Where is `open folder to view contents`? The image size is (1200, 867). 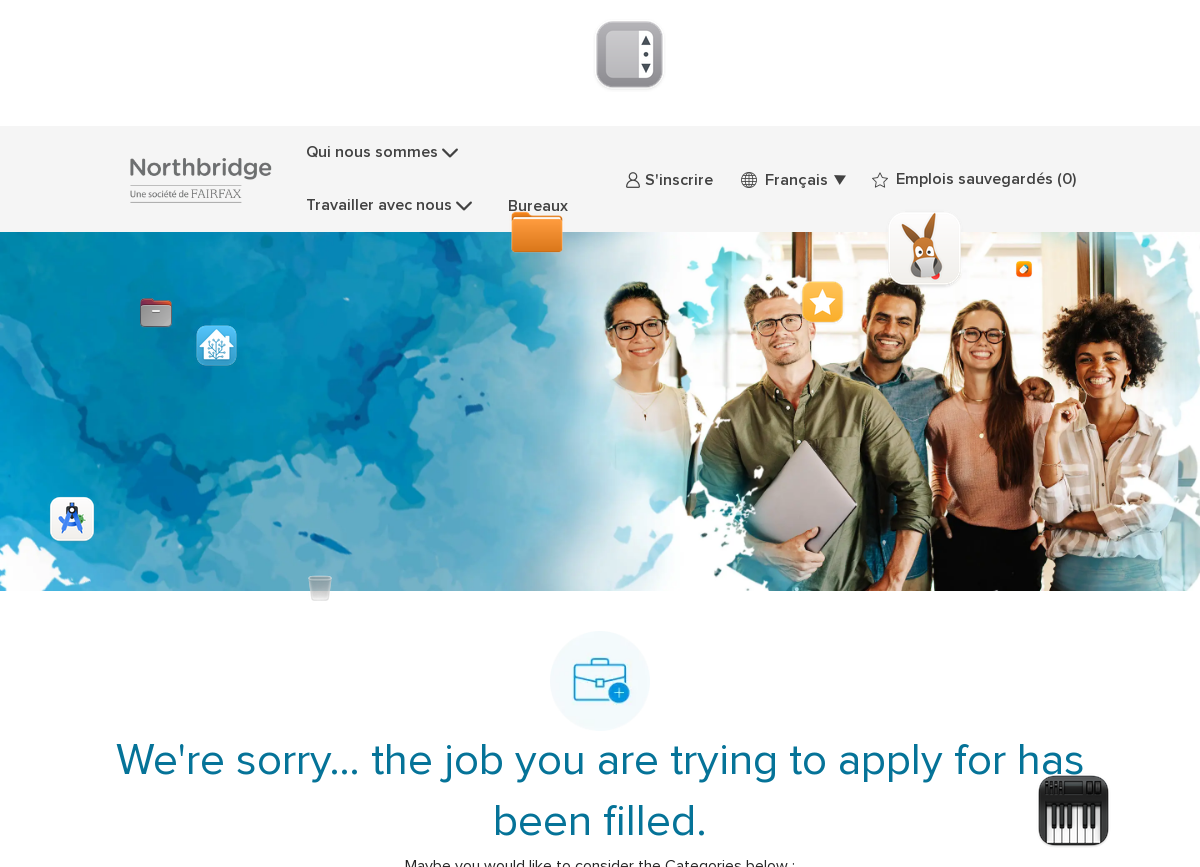
open folder to view contents is located at coordinates (537, 232).